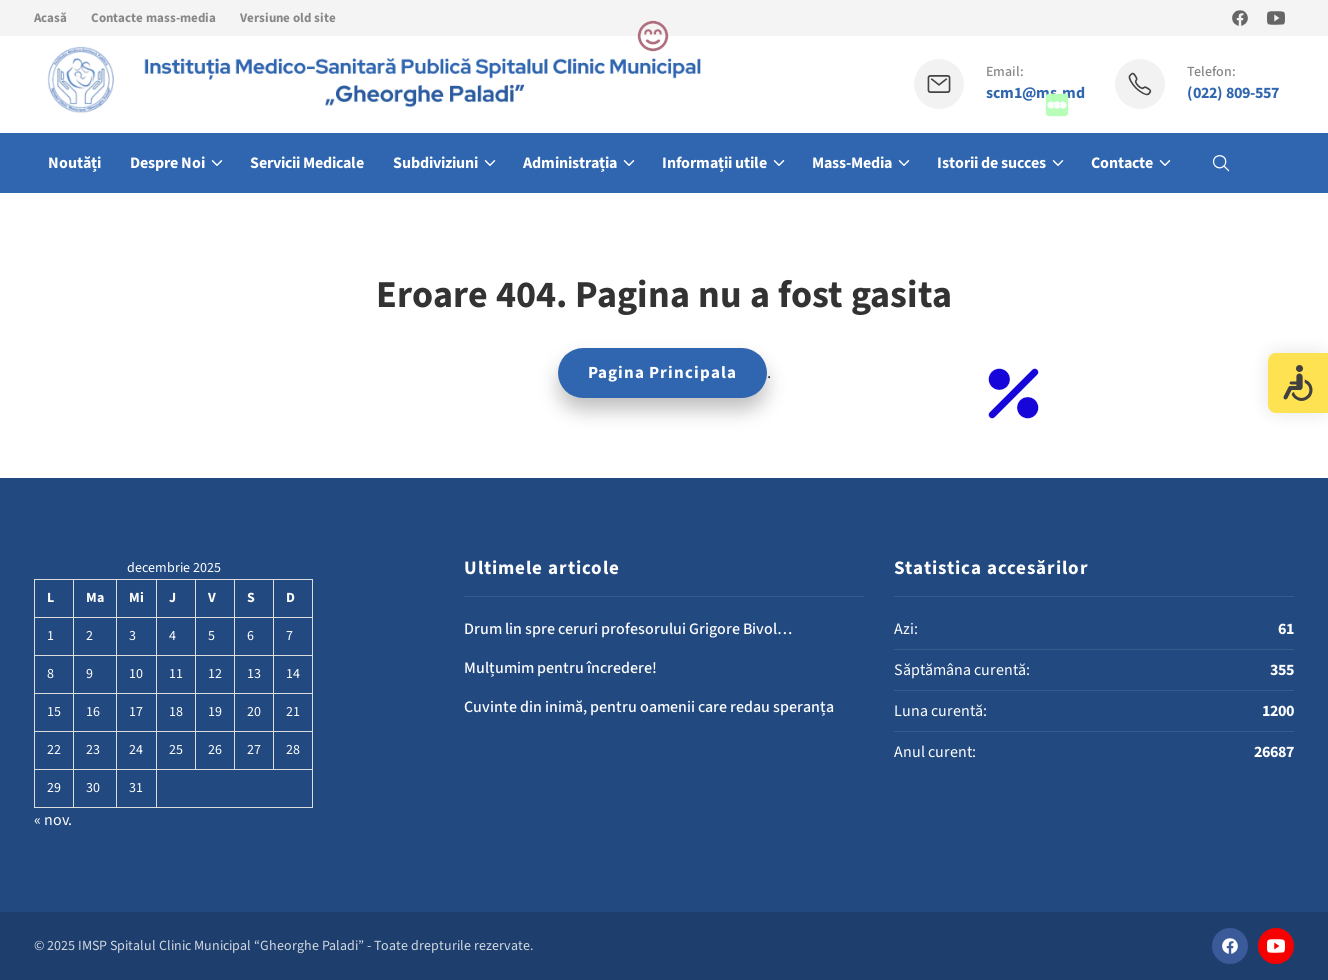 This screenshot has height=980, width=1328. Describe the element at coordinates (1057, 105) in the screenshot. I see `open the Letterboxd app` at that location.